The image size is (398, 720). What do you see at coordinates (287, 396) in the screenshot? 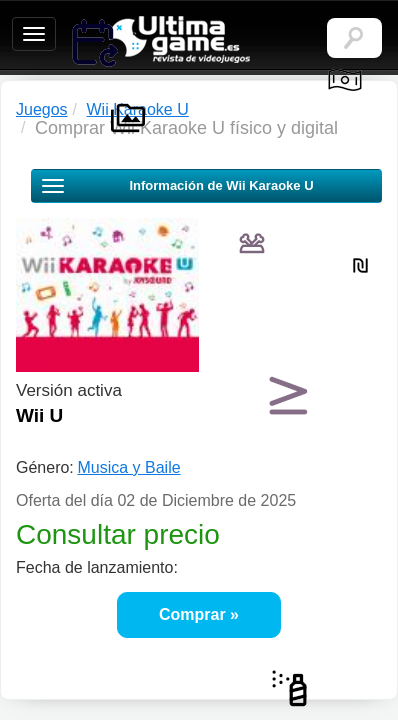
I see `greater than or equal to mathematical operator` at bounding box center [287, 396].